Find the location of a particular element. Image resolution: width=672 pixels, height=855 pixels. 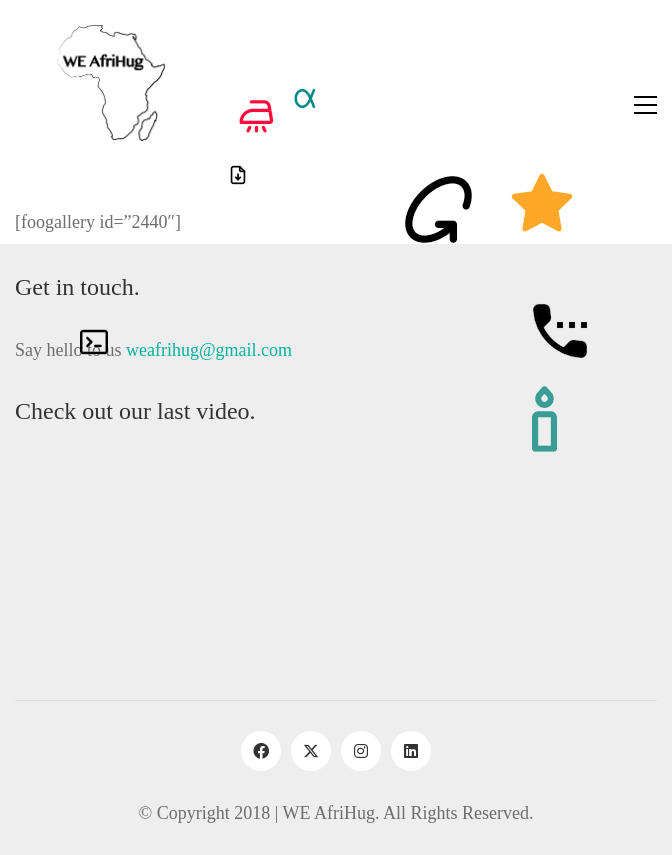

add to favorites is located at coordinates (542, 204).